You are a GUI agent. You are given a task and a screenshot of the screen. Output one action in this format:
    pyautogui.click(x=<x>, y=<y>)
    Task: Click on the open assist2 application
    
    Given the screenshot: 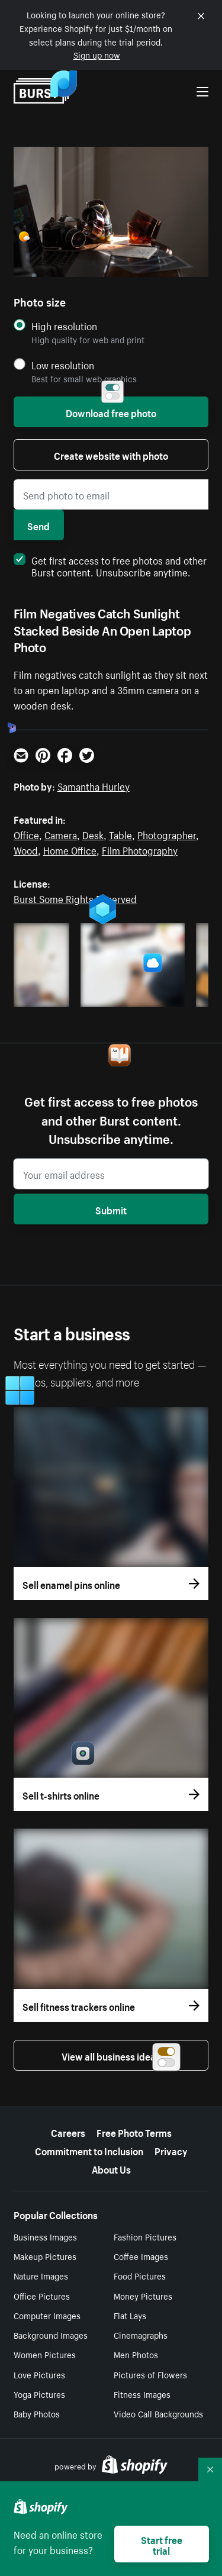 What is the action you would take?
    pyautogui.click(x=102, y=909)
    